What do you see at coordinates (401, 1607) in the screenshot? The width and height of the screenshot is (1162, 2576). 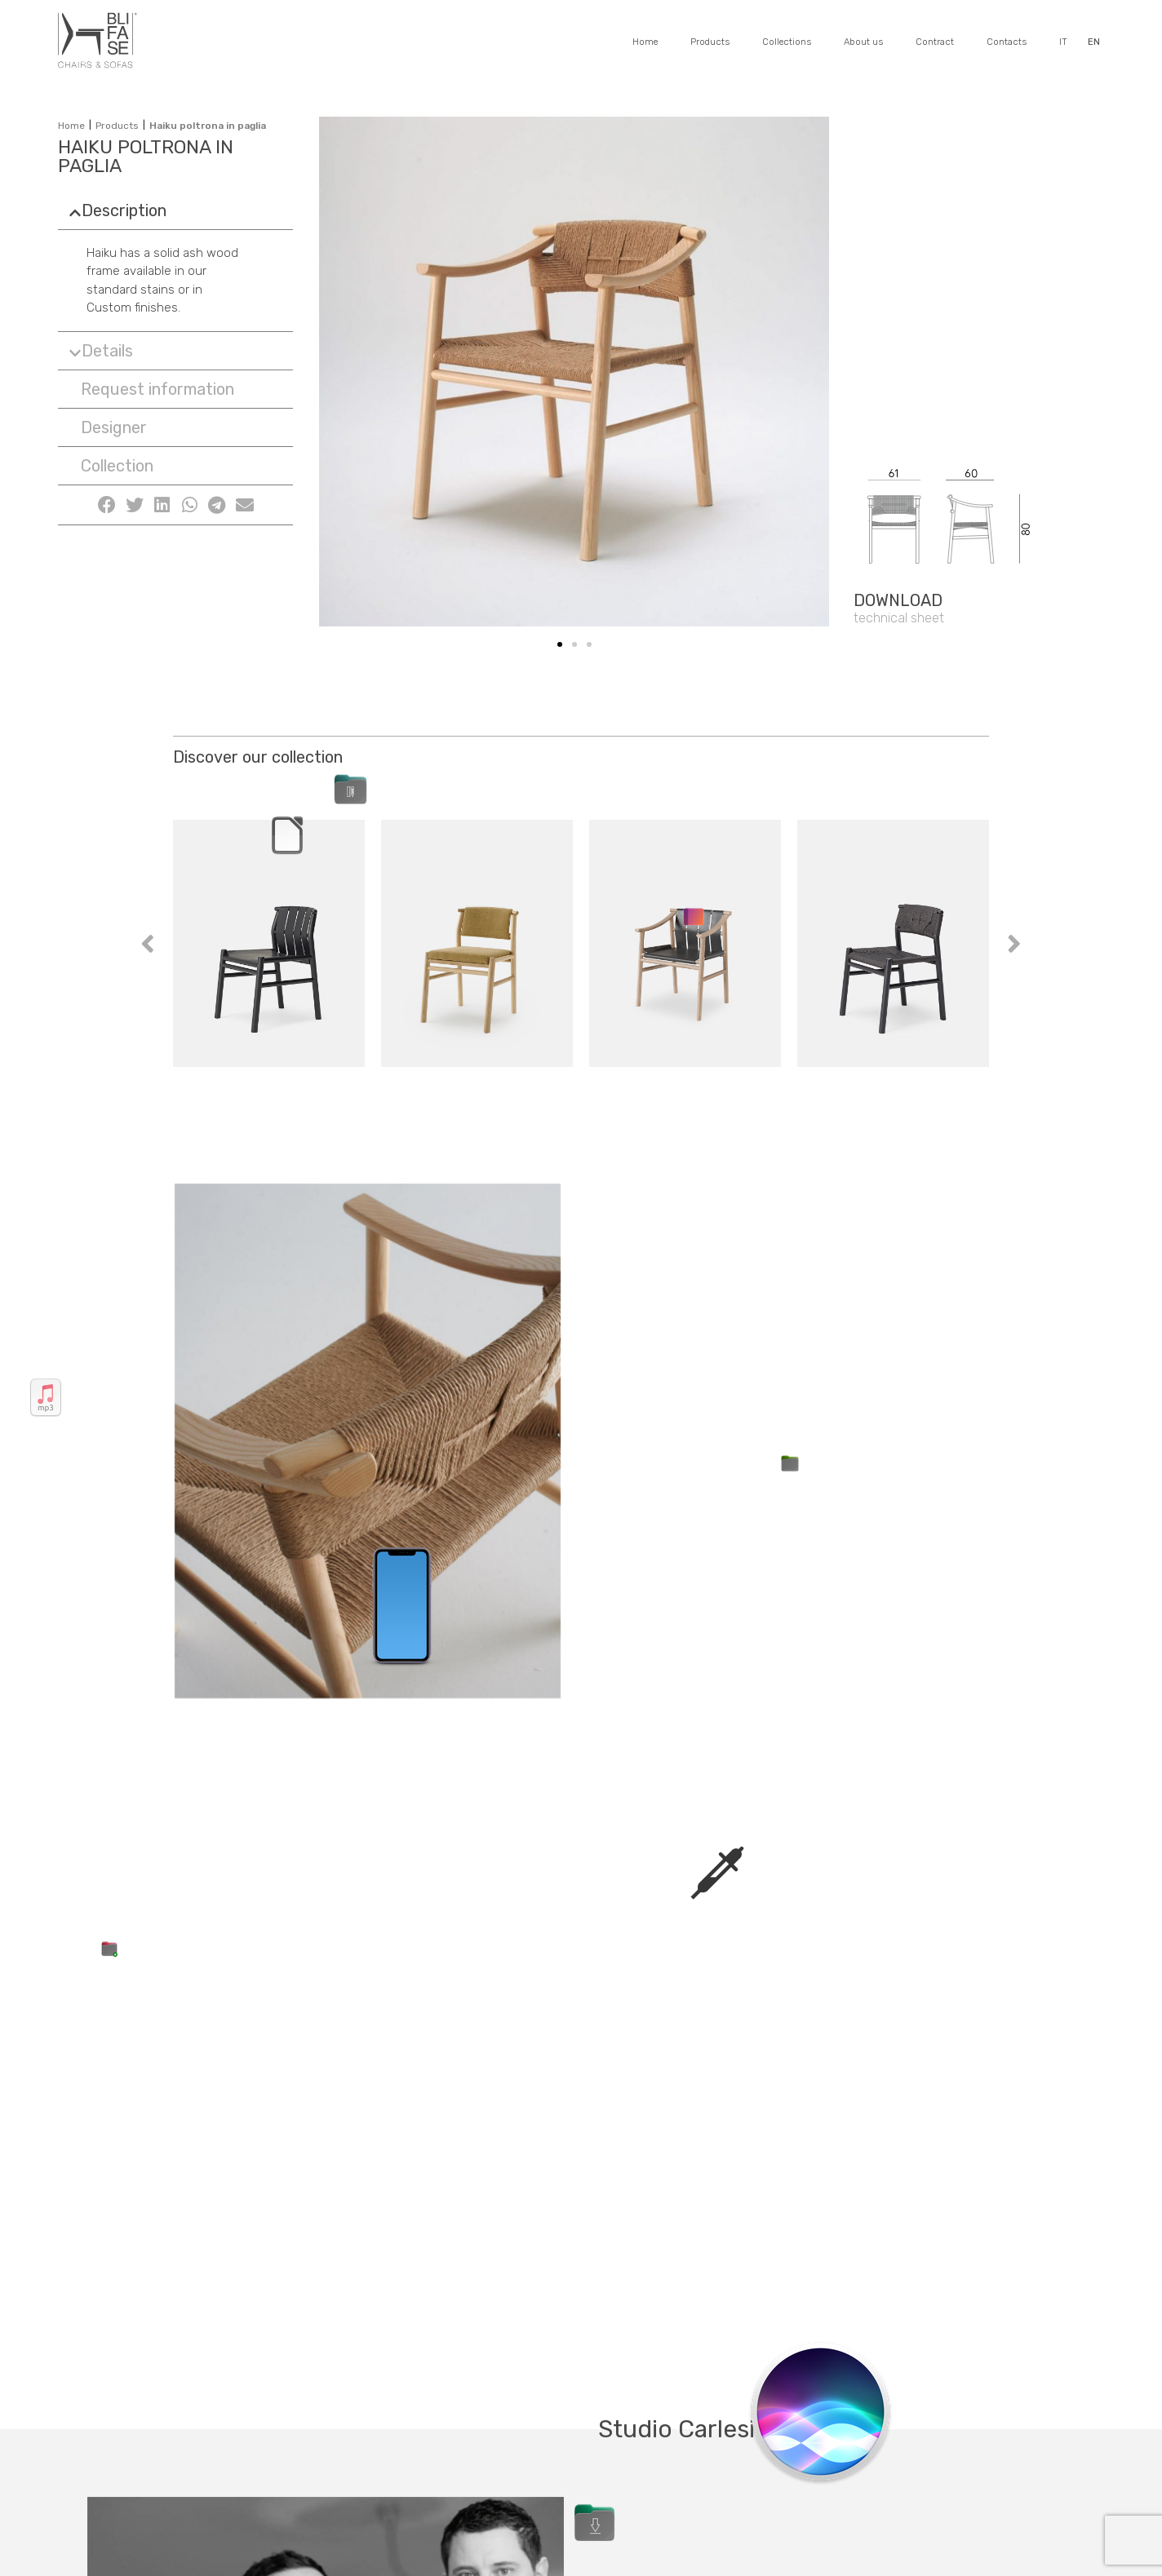 I see `represents a connected iPhone 11 device` at bounding box center [401, 1607].